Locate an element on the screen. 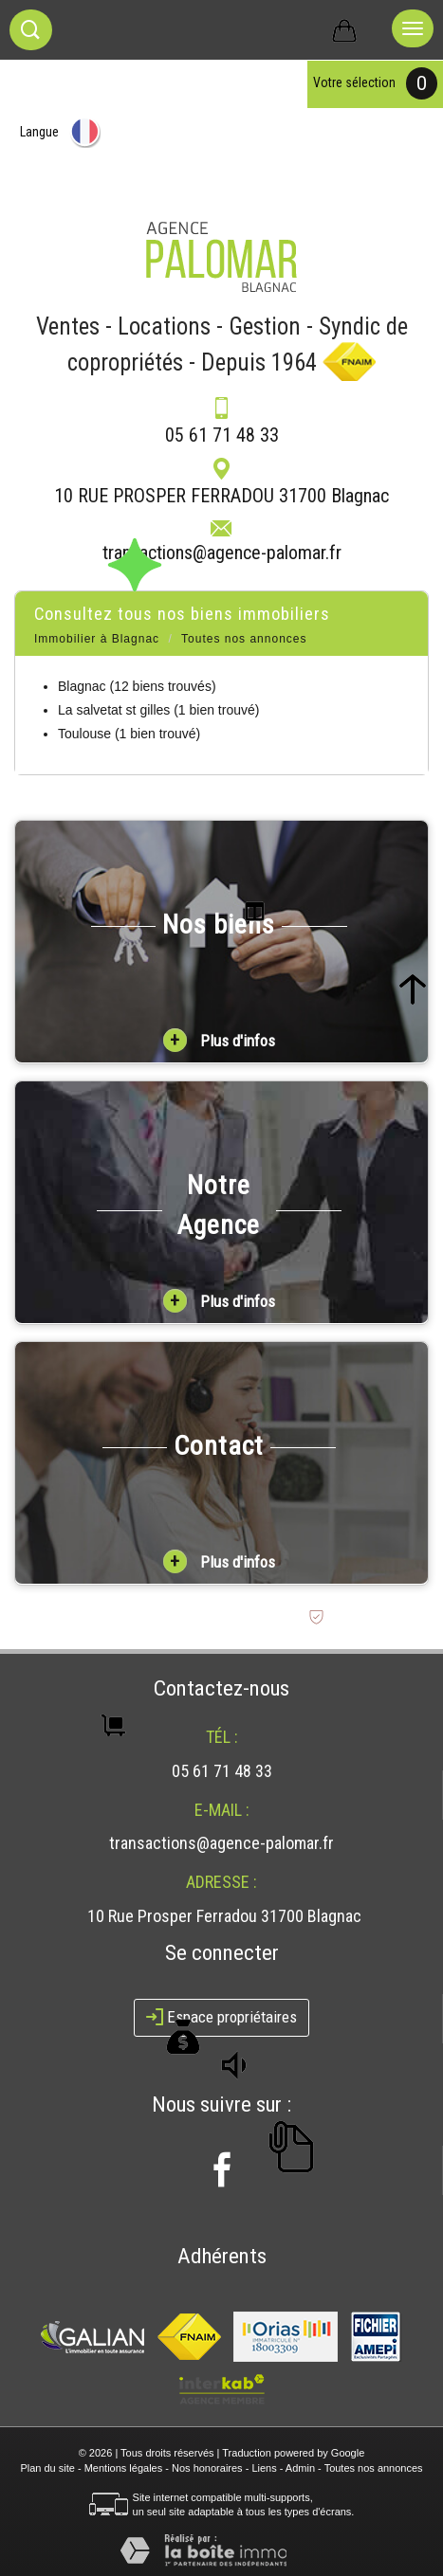 The image size is (443, 2576). switch to column view layout is located at coordinates (254, 911).